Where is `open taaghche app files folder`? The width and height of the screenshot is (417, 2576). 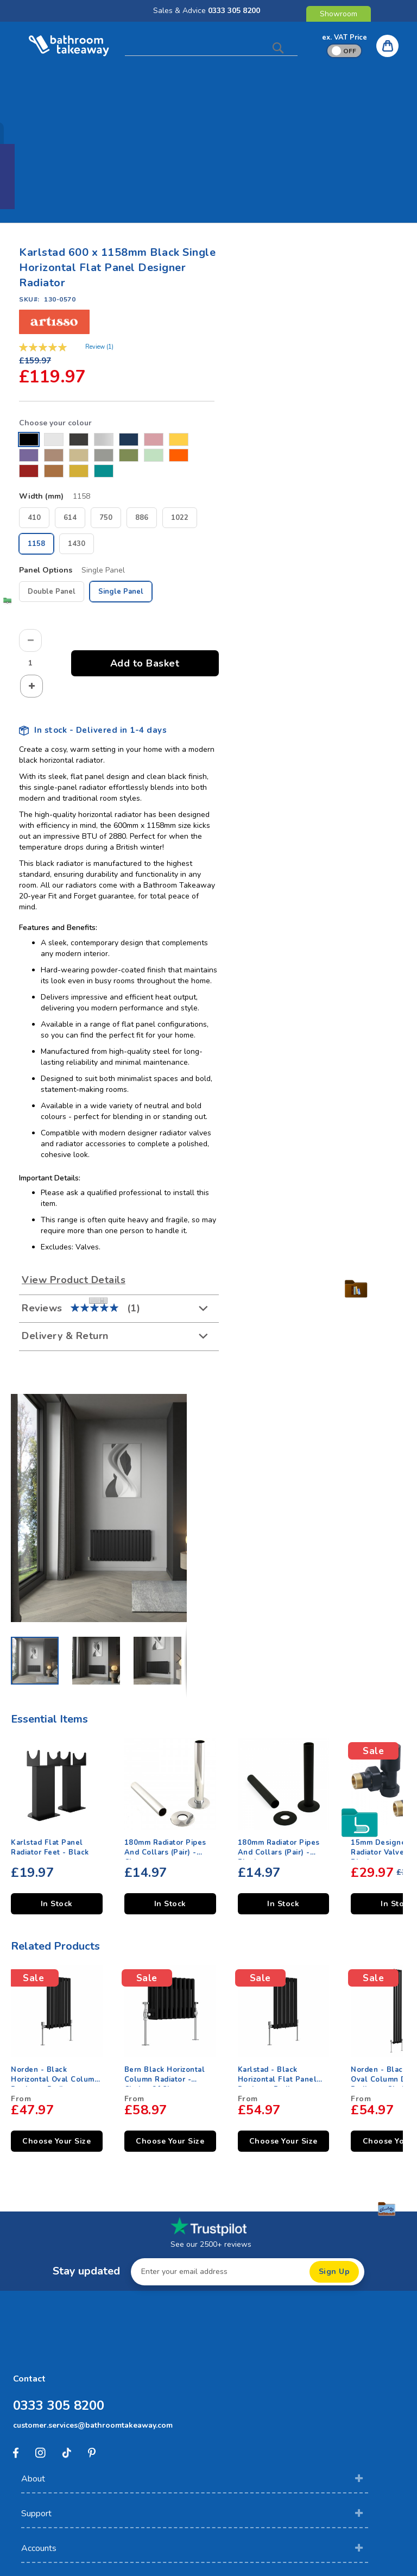 open taaghche app files folder is located at coordinates (359, 1824).